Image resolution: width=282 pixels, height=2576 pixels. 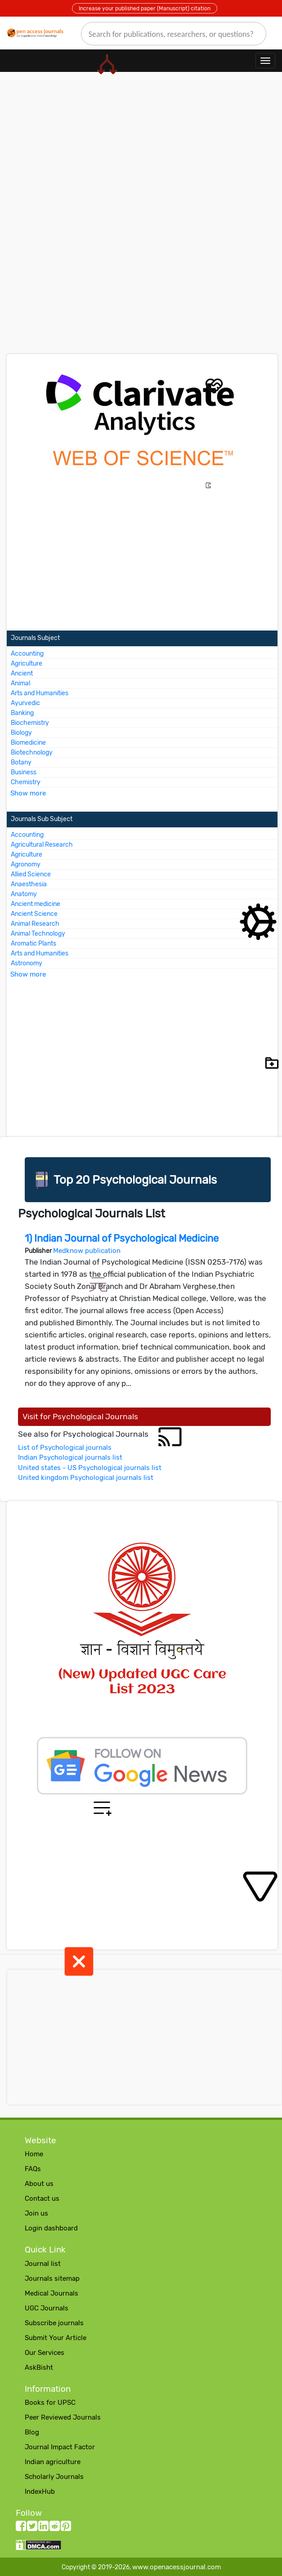 I want to click on open coda document, so click(x=208, y=485).